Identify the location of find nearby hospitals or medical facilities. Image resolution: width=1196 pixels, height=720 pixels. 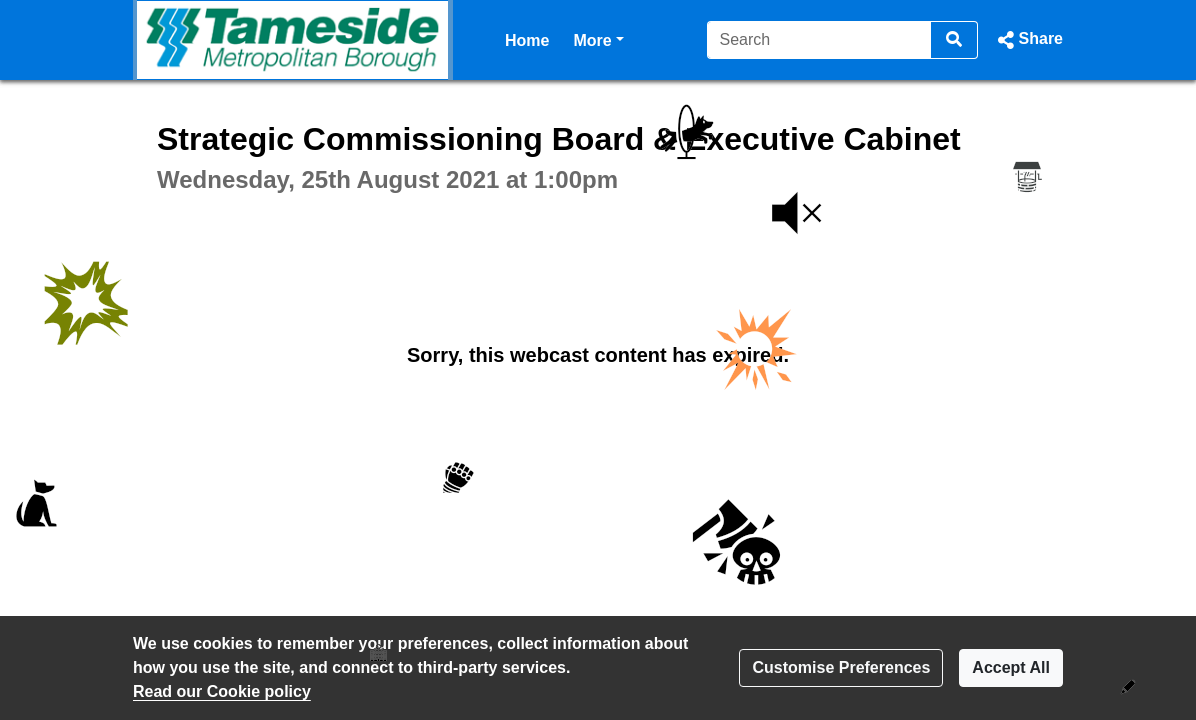
(378, 652).